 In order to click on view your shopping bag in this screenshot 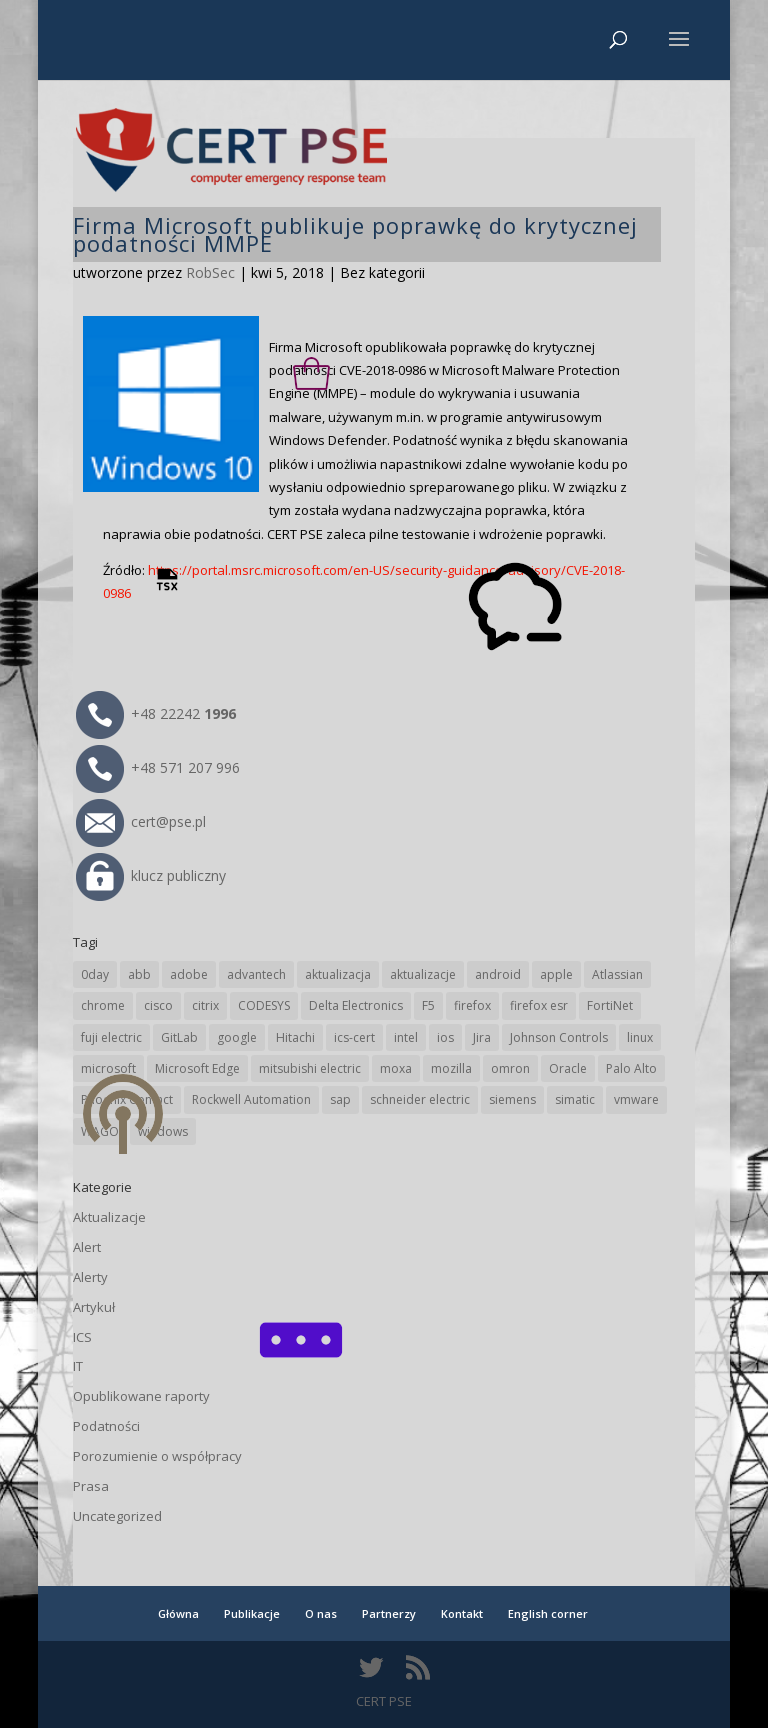, I will do `click(311, 375)`.